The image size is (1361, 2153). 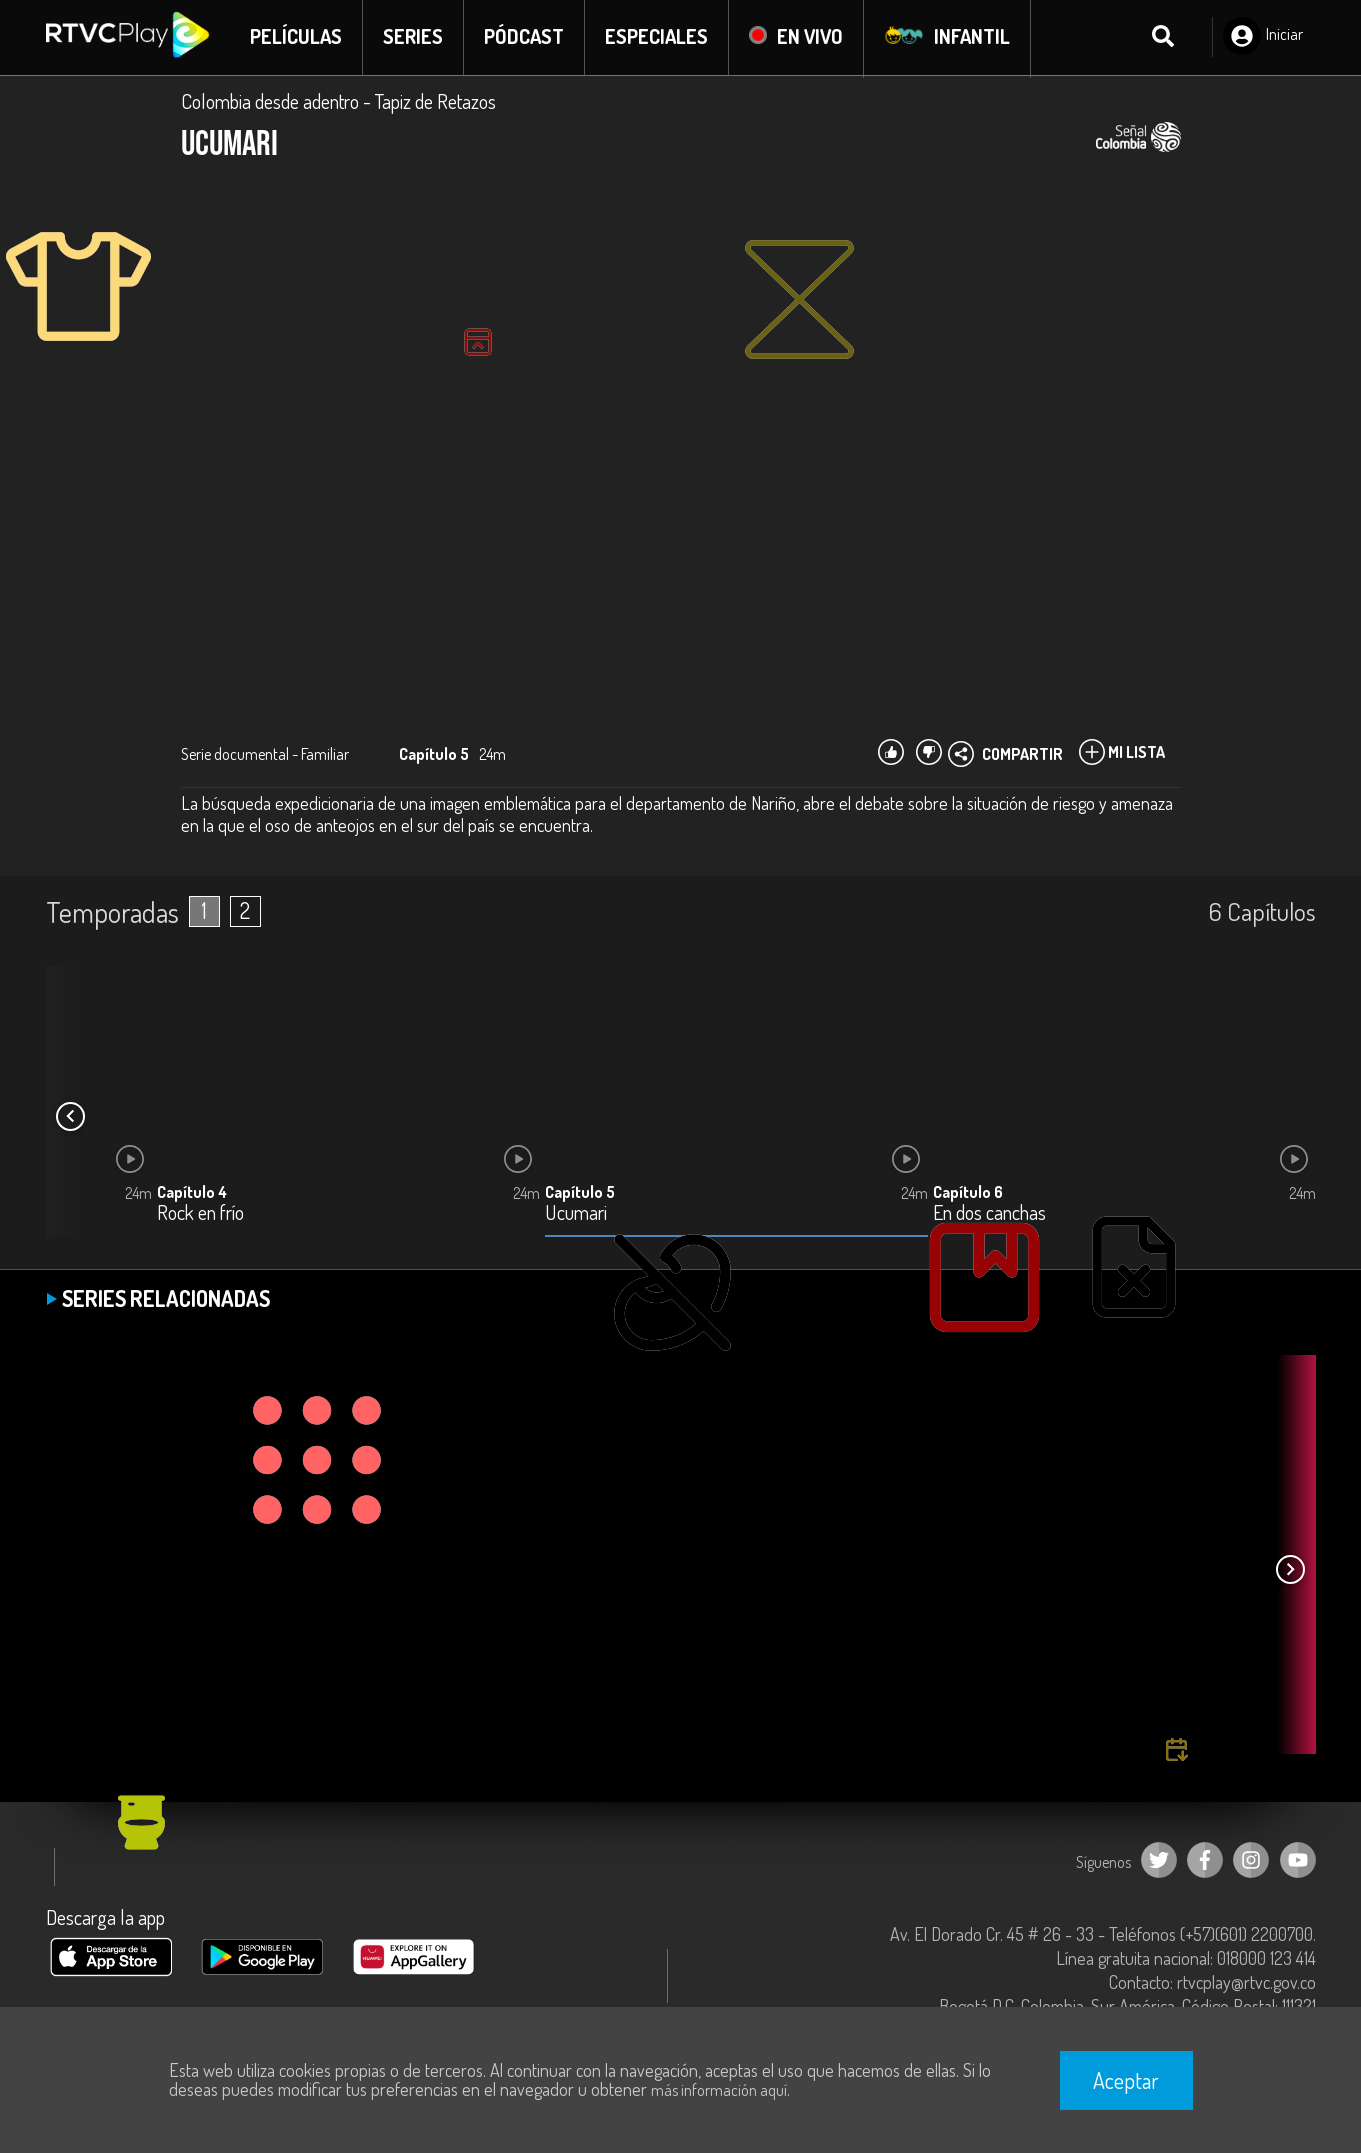 What do you see at coordinates (141, 1822) in the screenshot?
I see `indicates restroom or bathroom location` at bounding box center [141, 1822].